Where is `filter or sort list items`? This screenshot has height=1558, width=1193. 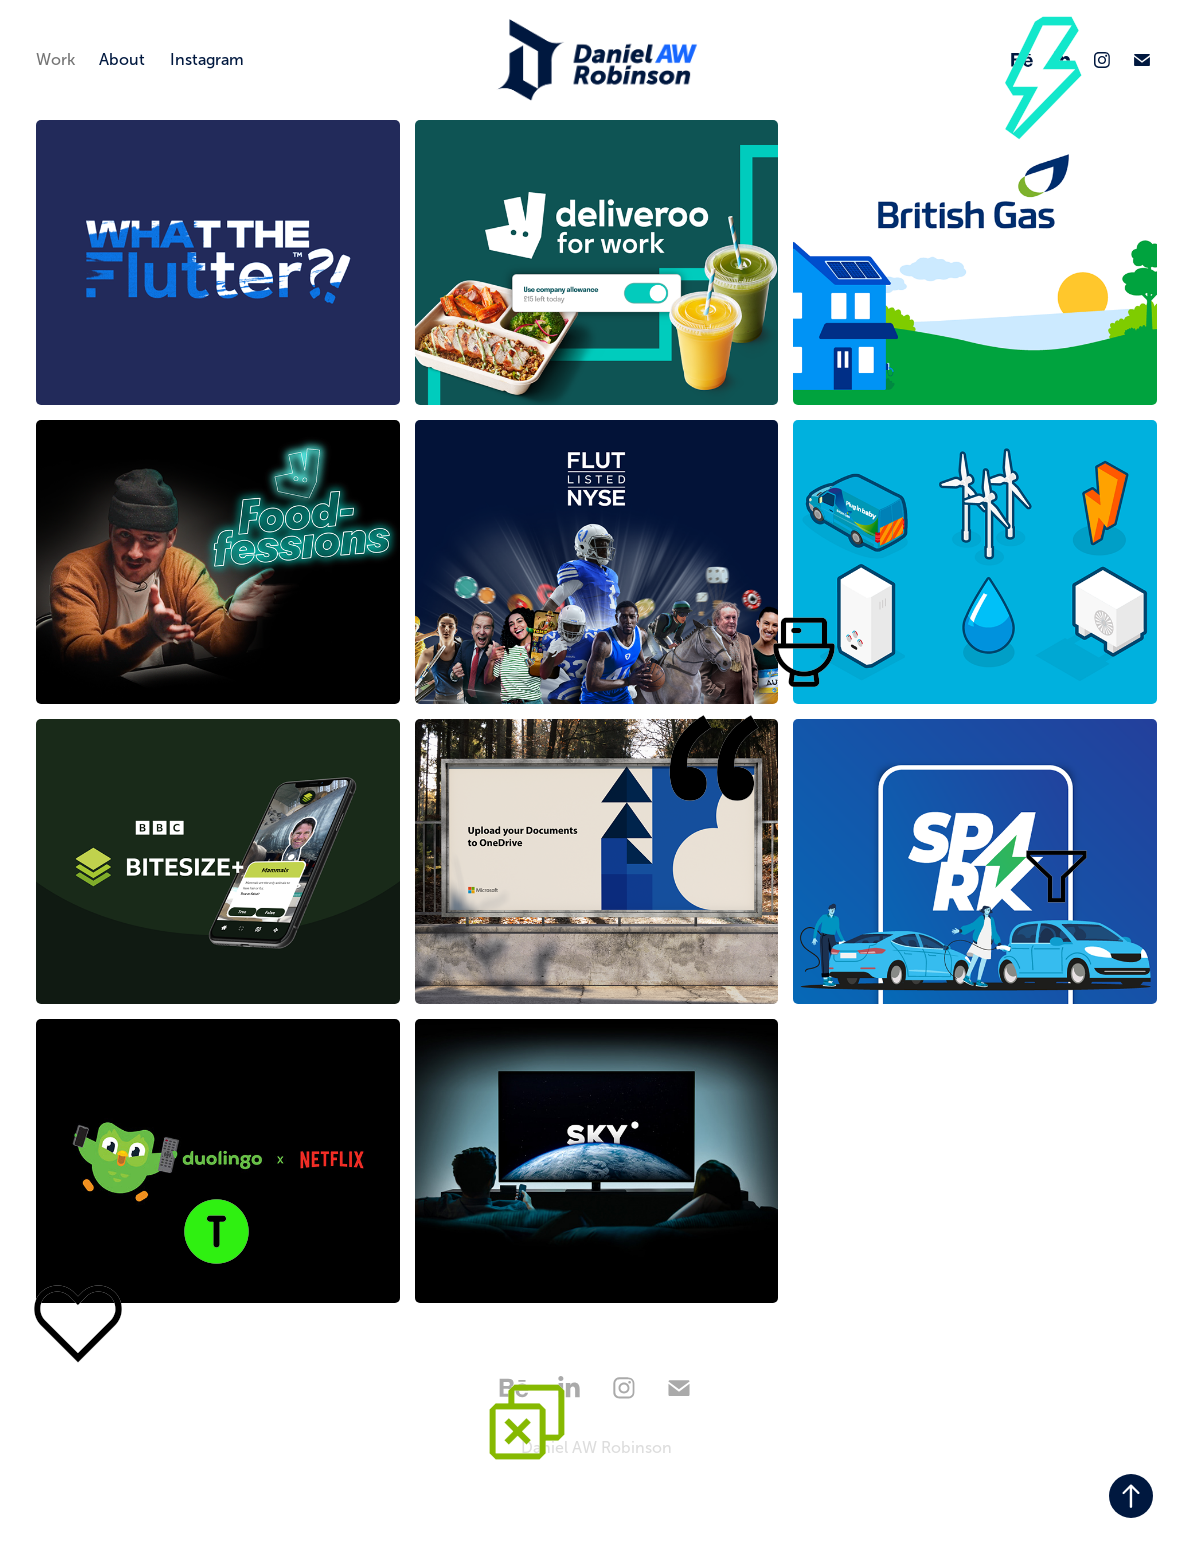
filter or sort list items is located at coordinates (1056, 876).